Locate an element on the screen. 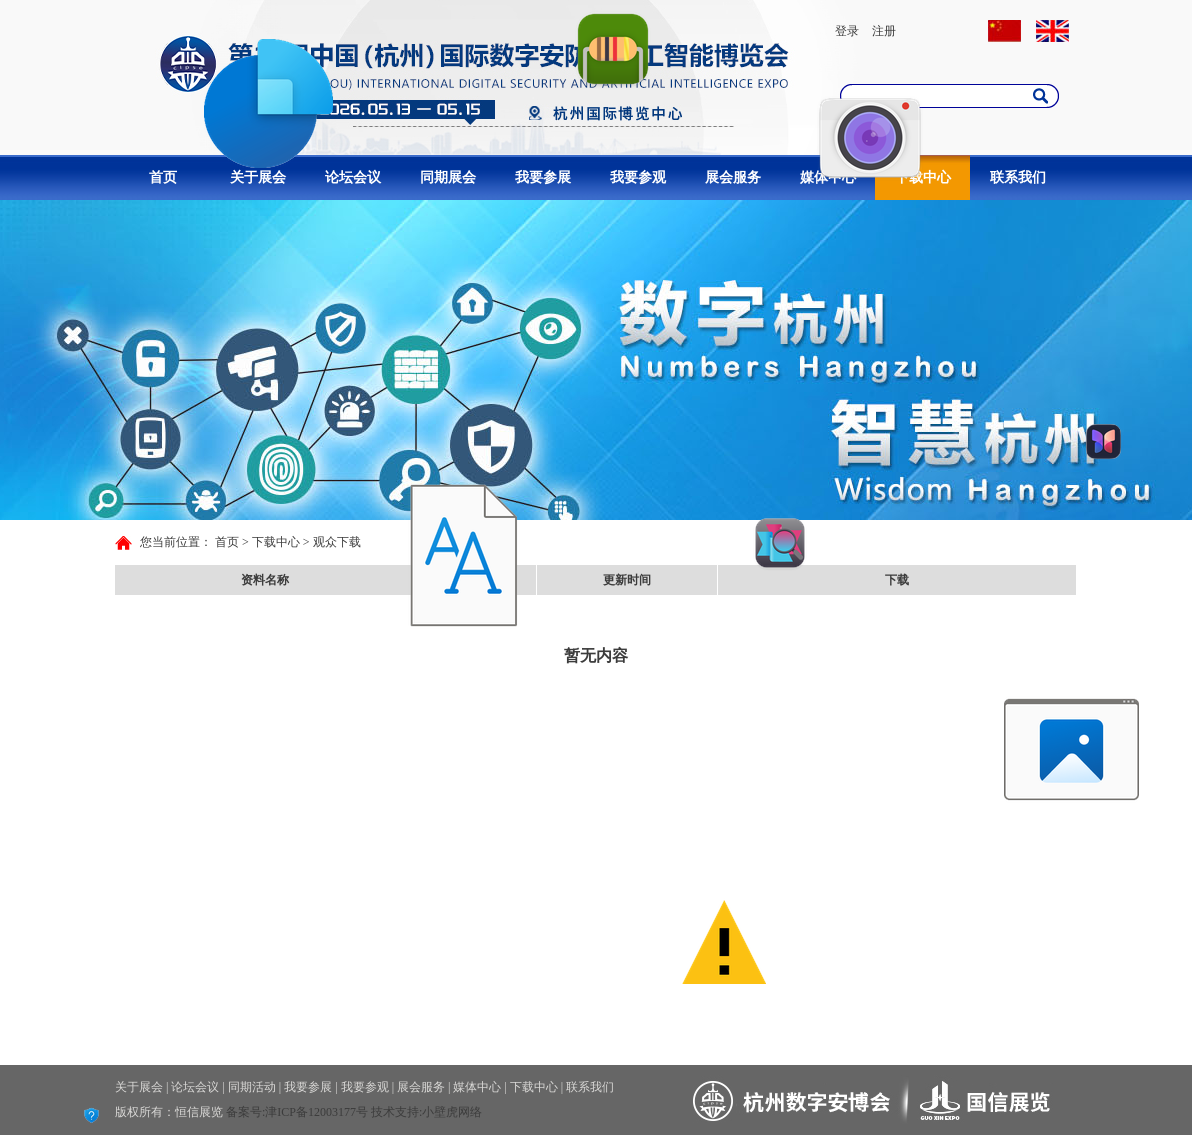  open the journal app is located at coordinates (1103, 441).